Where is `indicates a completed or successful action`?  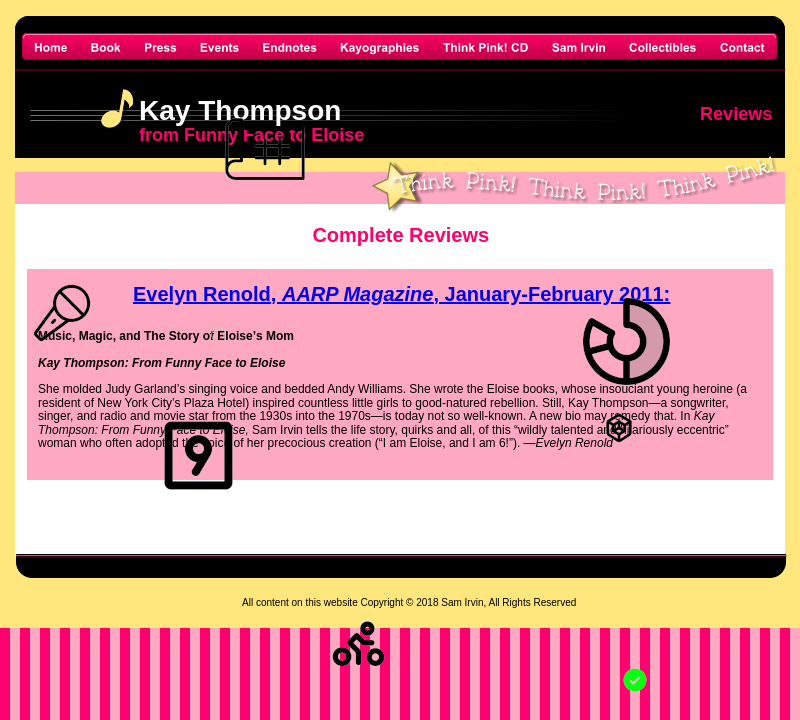
indicates a completed or successful action is located at coordinates (635, 680).